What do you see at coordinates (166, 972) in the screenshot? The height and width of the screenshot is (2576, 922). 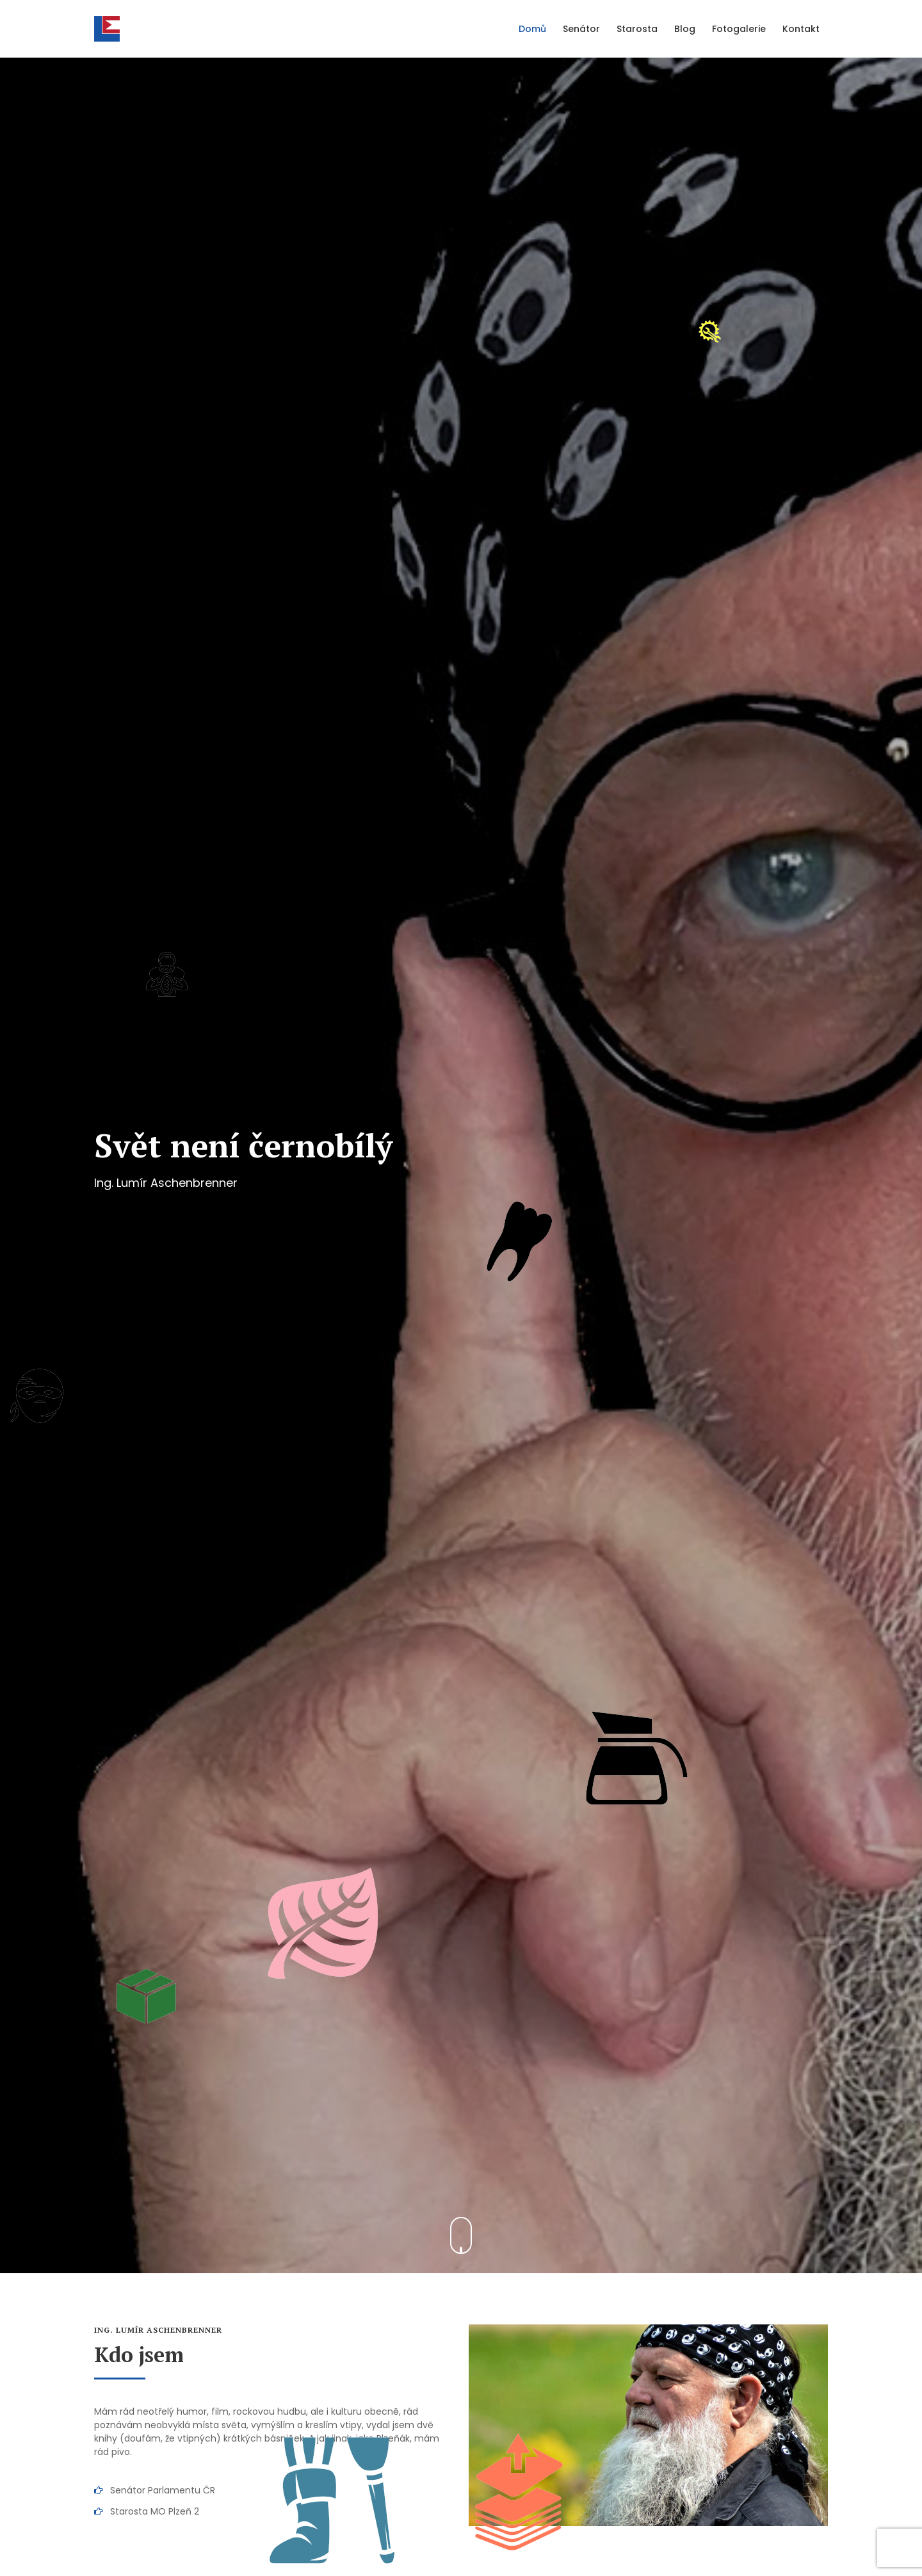 I see `view american football player profile` at bounding box center [166, 972].